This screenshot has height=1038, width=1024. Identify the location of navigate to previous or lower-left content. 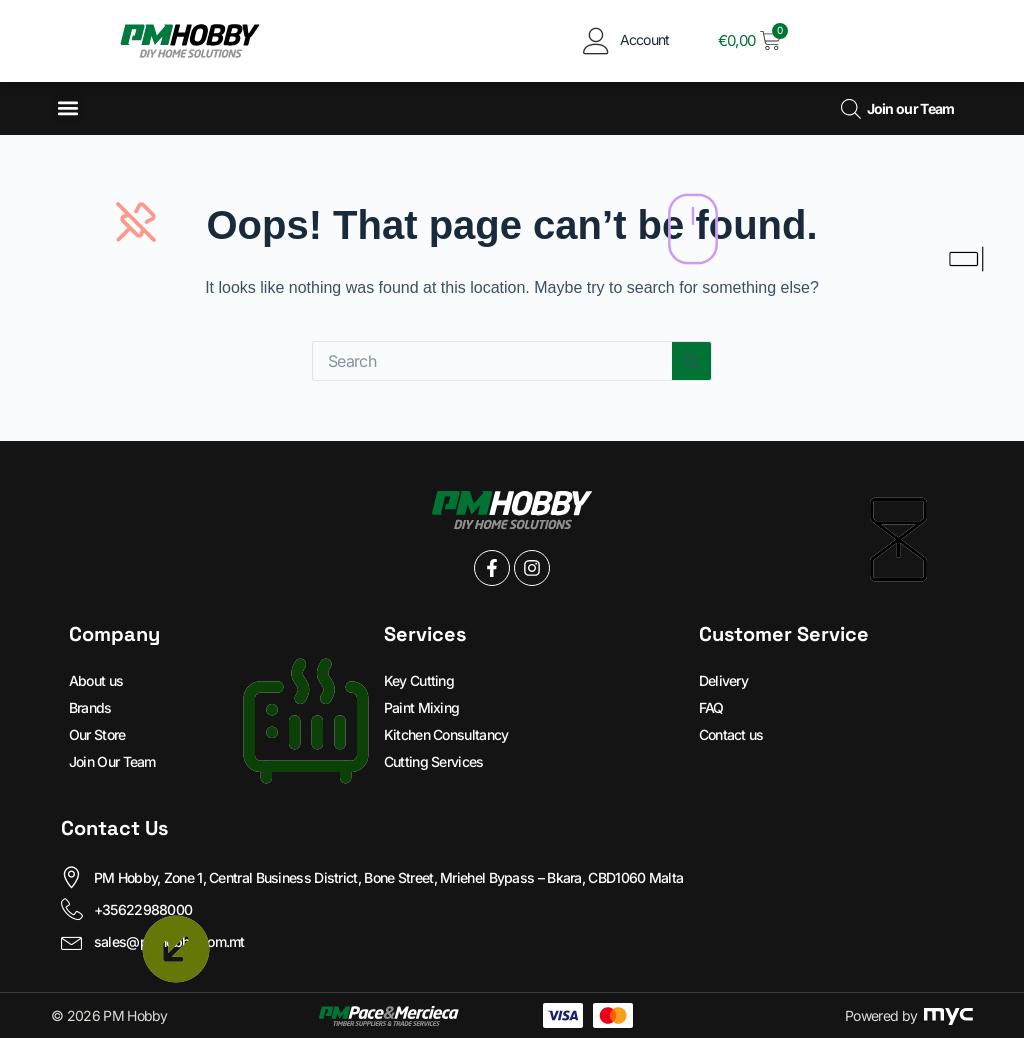
(176, 949).